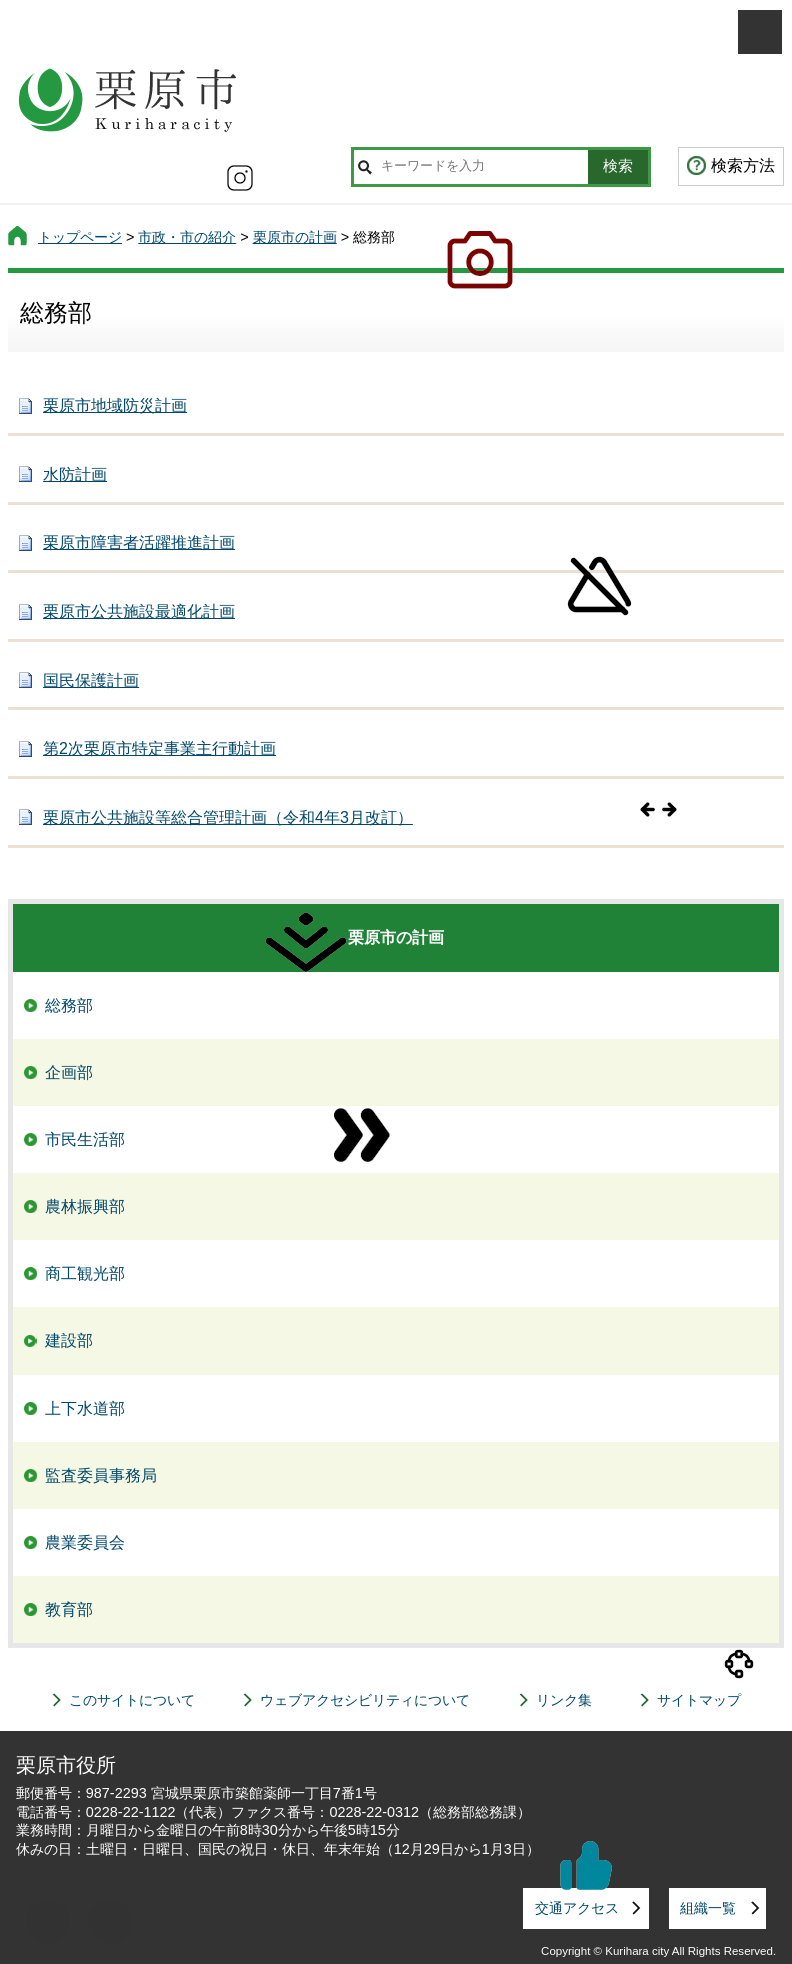 This screenshot has height=1964, width=792. I want to click on disabled warning or alert, so click(599, 586).